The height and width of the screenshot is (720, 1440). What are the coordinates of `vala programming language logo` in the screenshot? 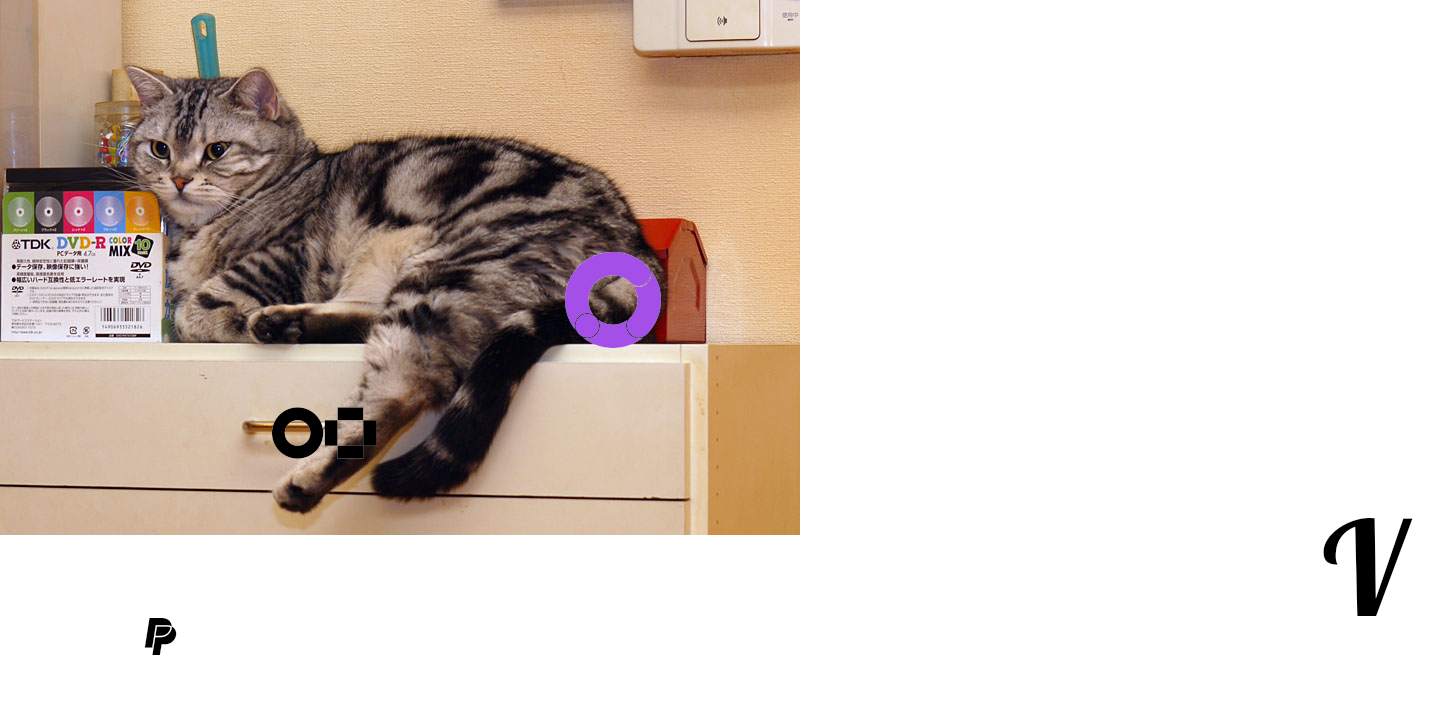 It's located at (1368, 567).